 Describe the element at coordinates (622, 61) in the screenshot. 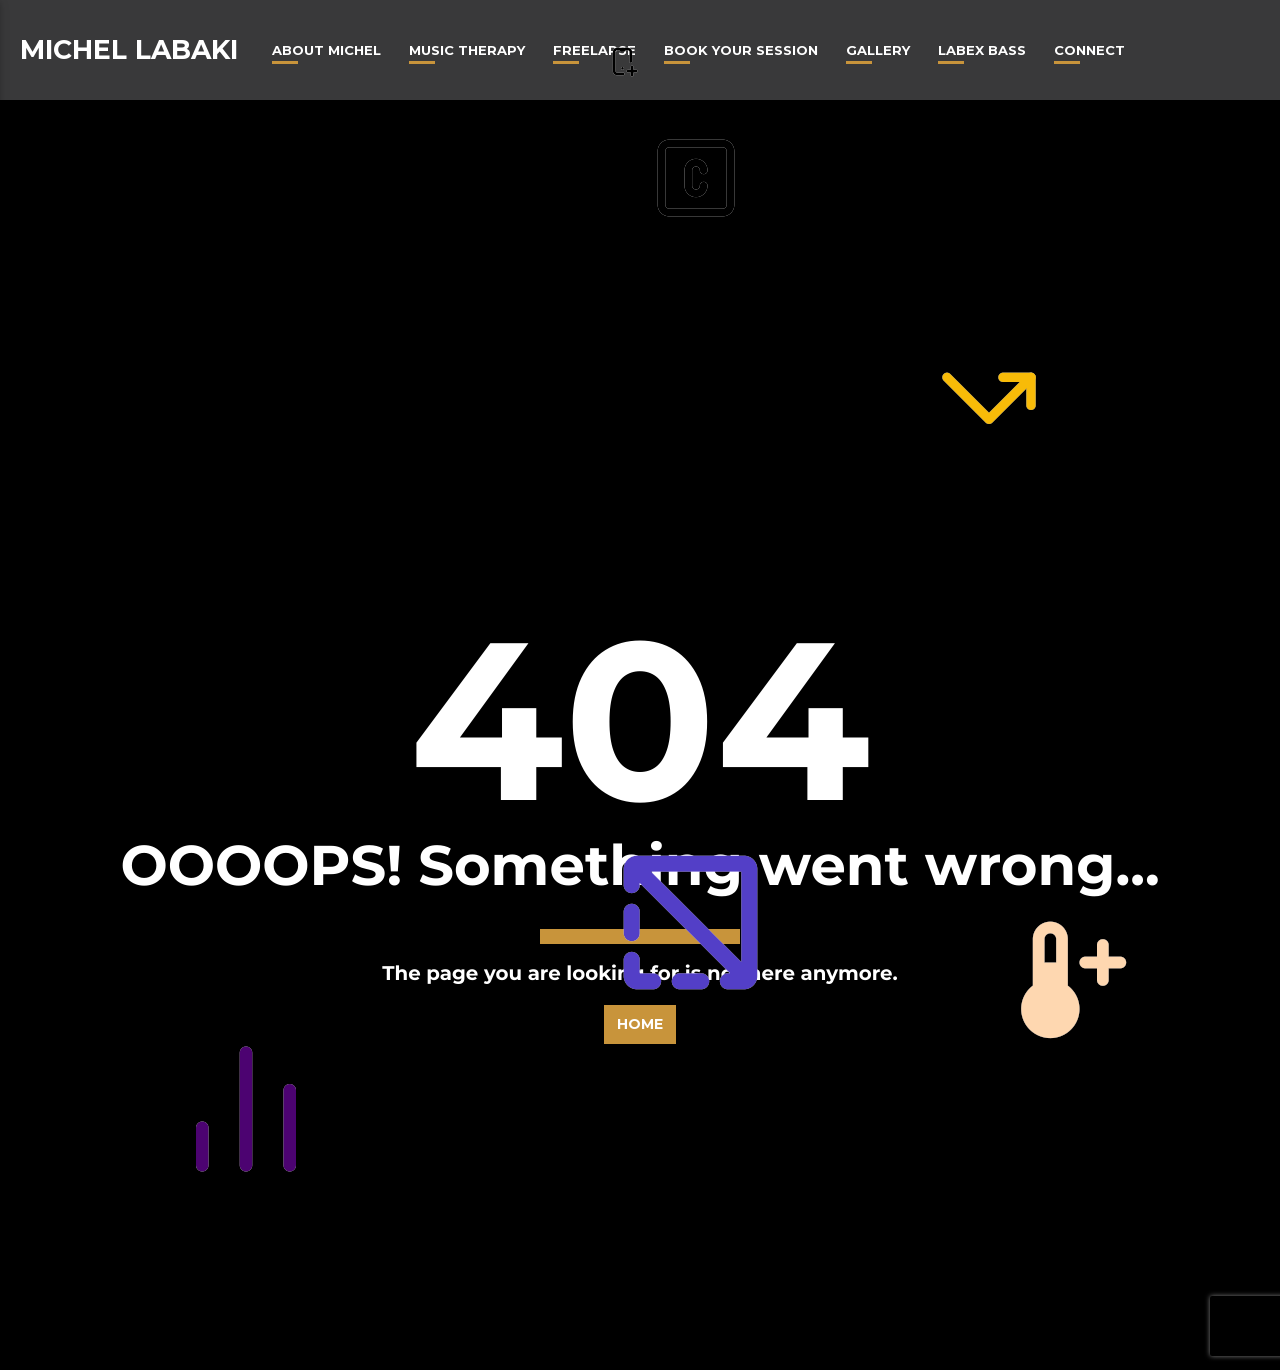

I see `add a new mobile device` at that location.